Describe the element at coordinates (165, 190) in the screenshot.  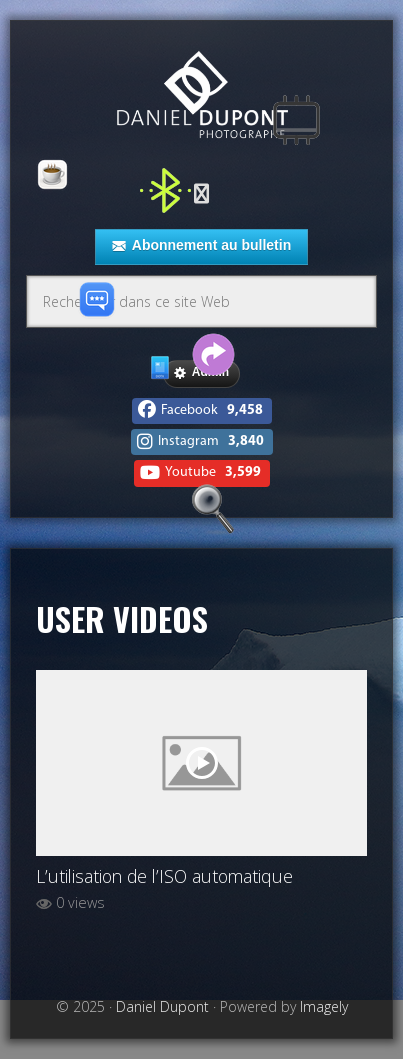
I see `bluetooth is enabled and active` at that location.